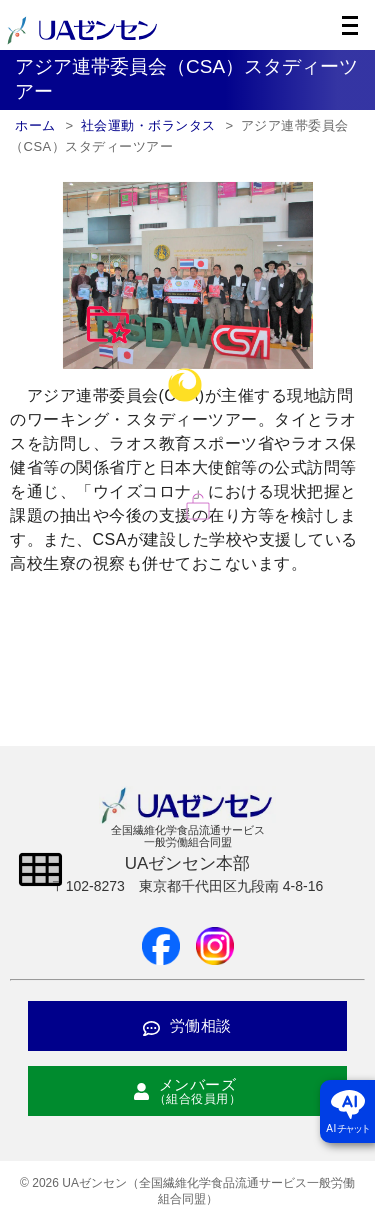 This screenshot has height=1223, width=375. I want to click on unlocked or unsecured state, so click(198, 508).